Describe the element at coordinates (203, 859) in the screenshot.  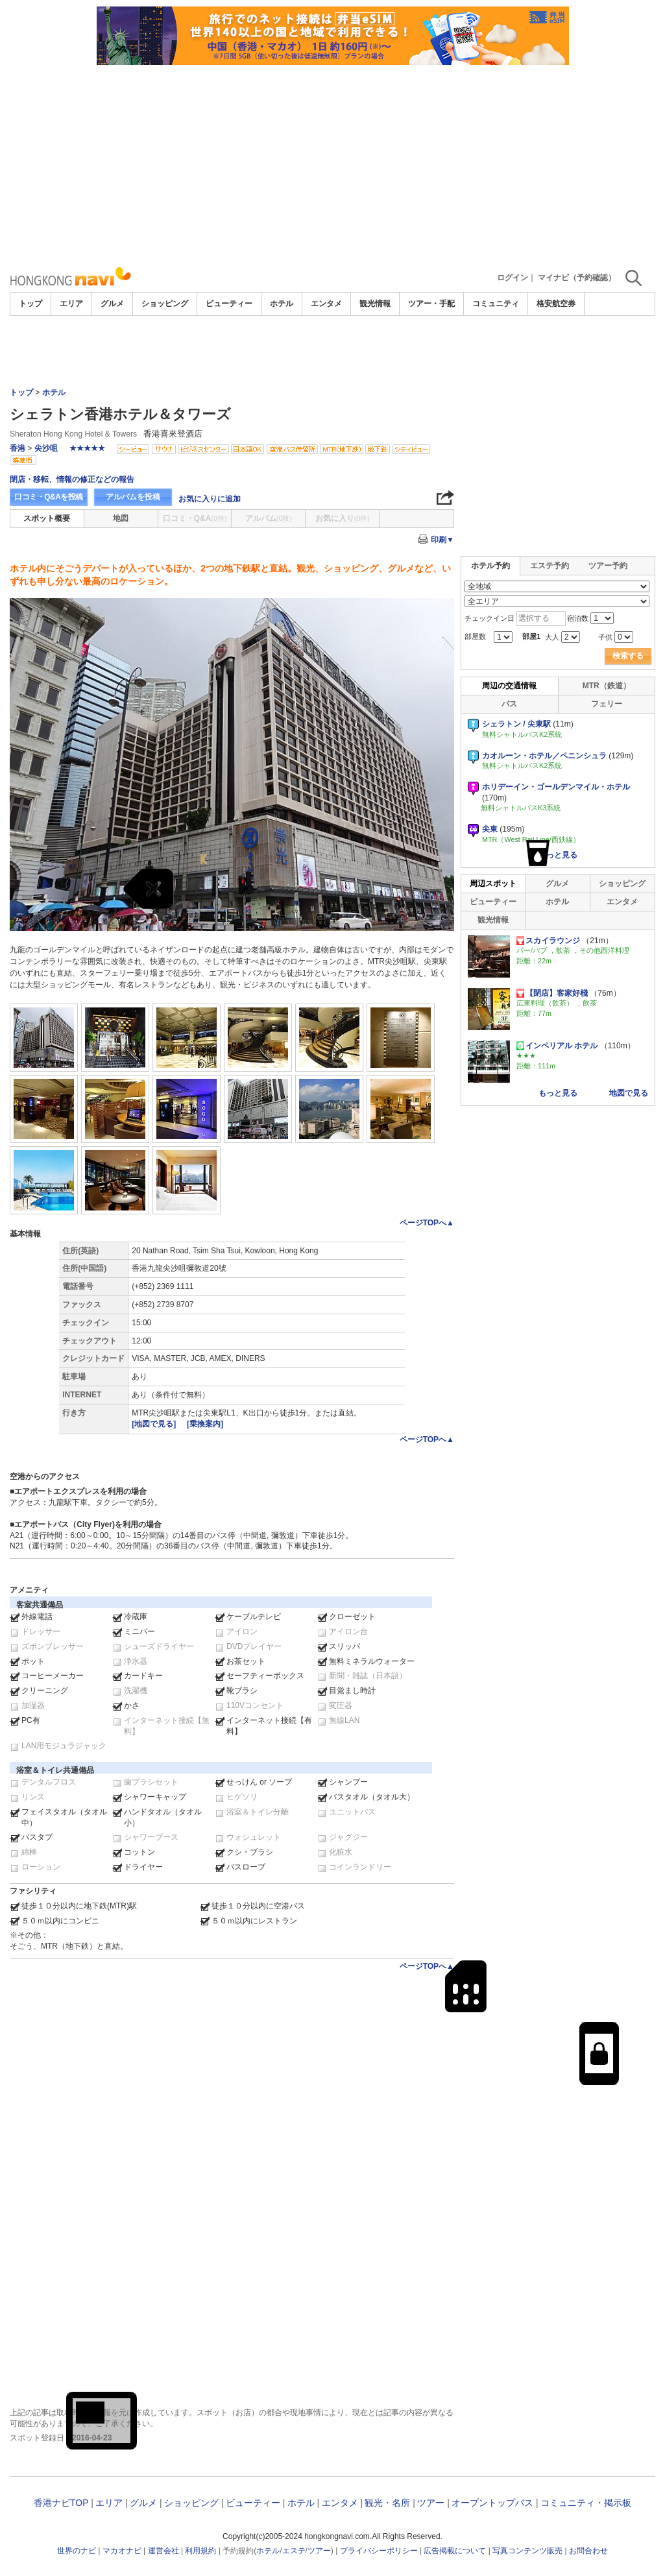
I see `indicates items starting with the letter K` at that location.